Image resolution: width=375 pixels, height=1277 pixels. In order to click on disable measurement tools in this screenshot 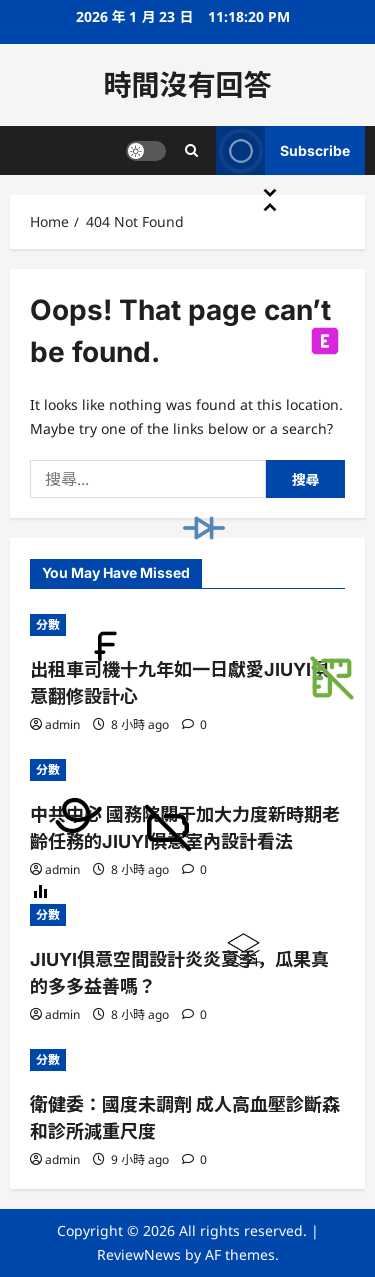, I will do `click(332, 678)`.